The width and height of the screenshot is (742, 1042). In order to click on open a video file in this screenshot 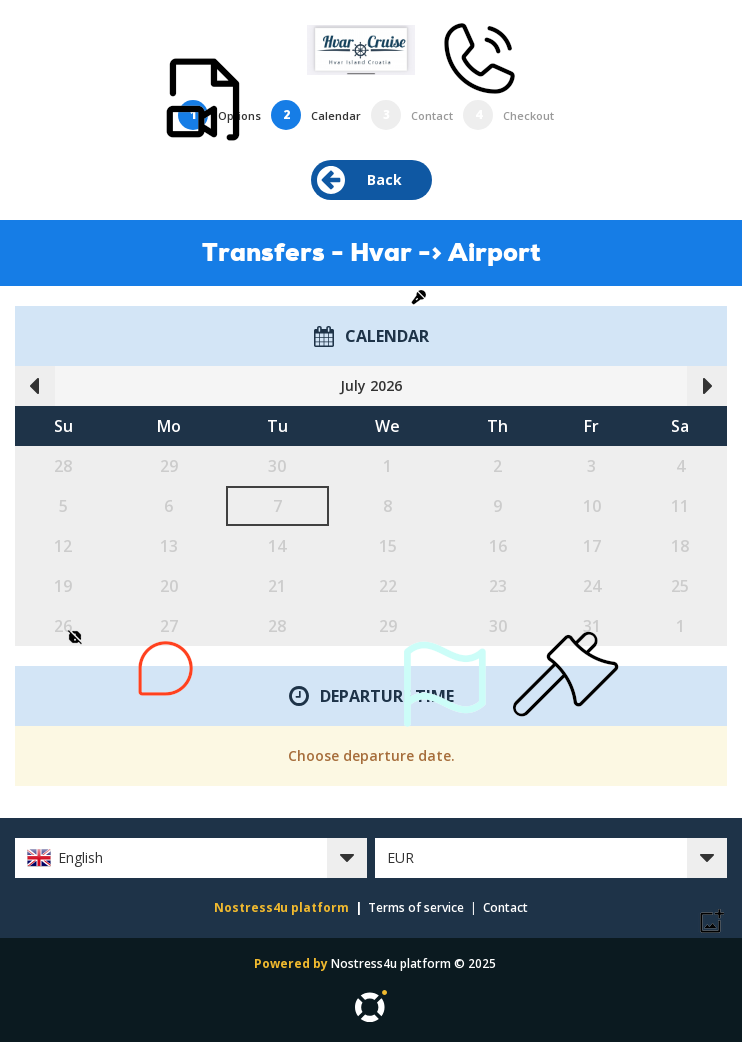, I will do `click(204, 99)`.